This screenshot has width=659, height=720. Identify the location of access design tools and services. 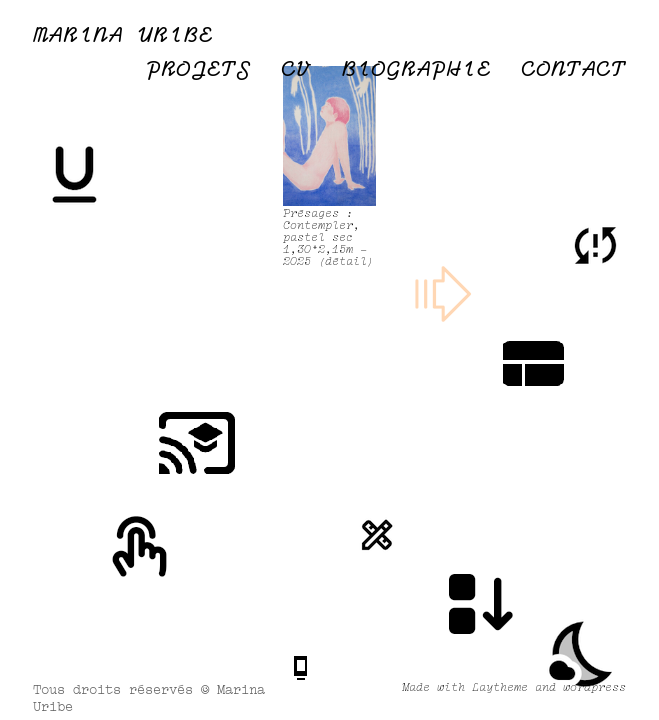
(377, 535).